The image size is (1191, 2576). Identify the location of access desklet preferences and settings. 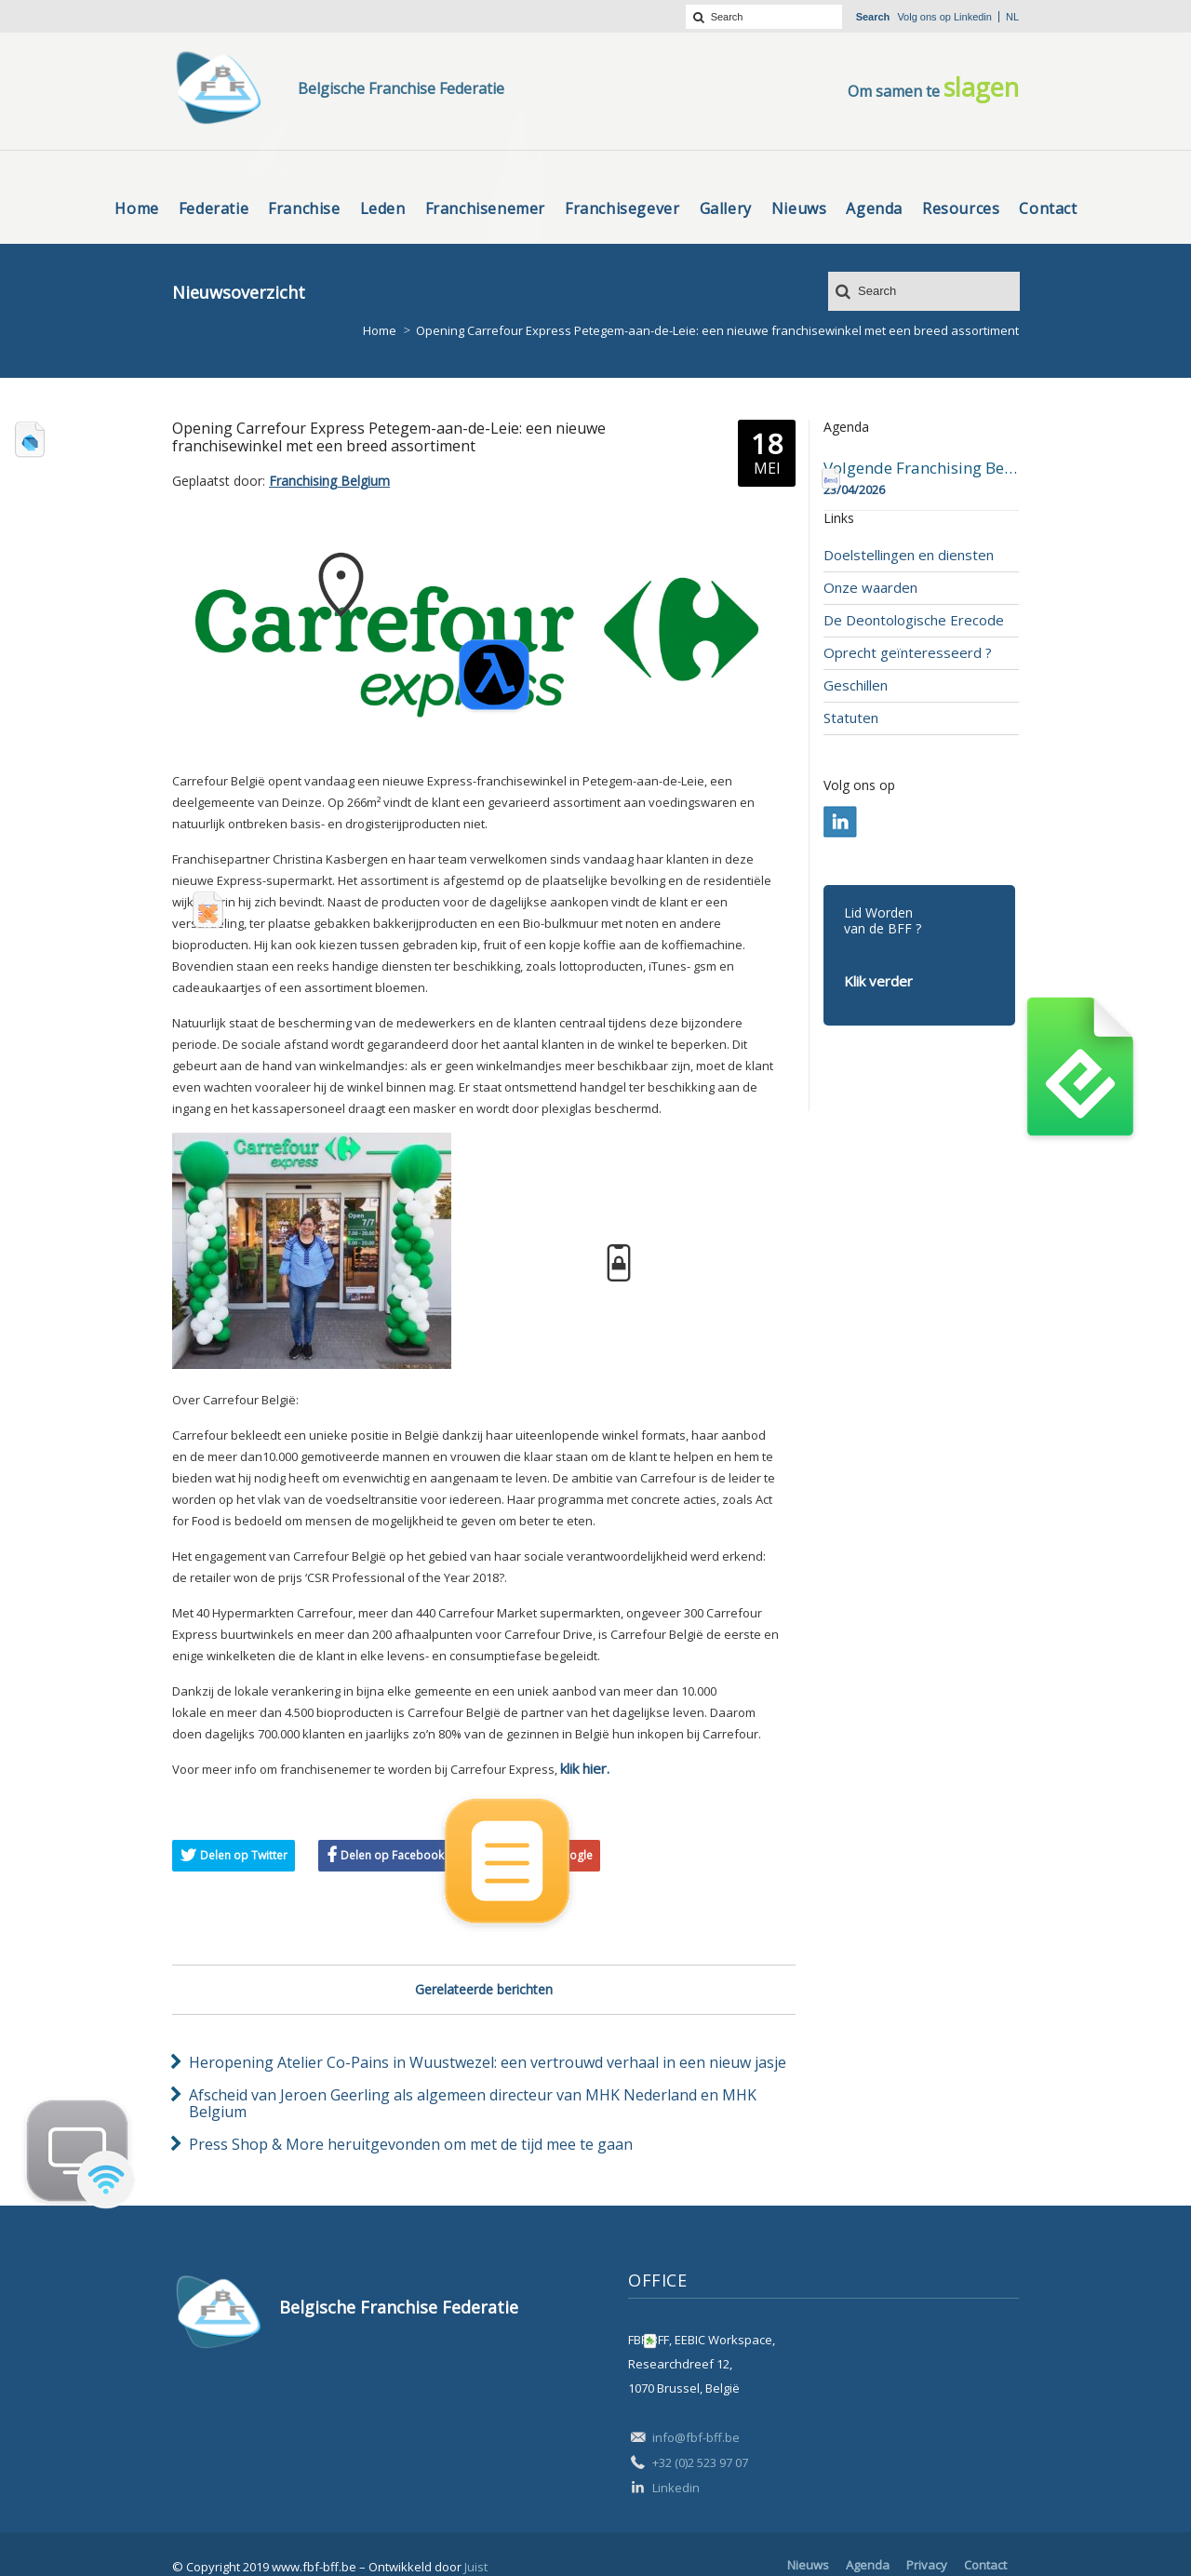
(507, 1863).